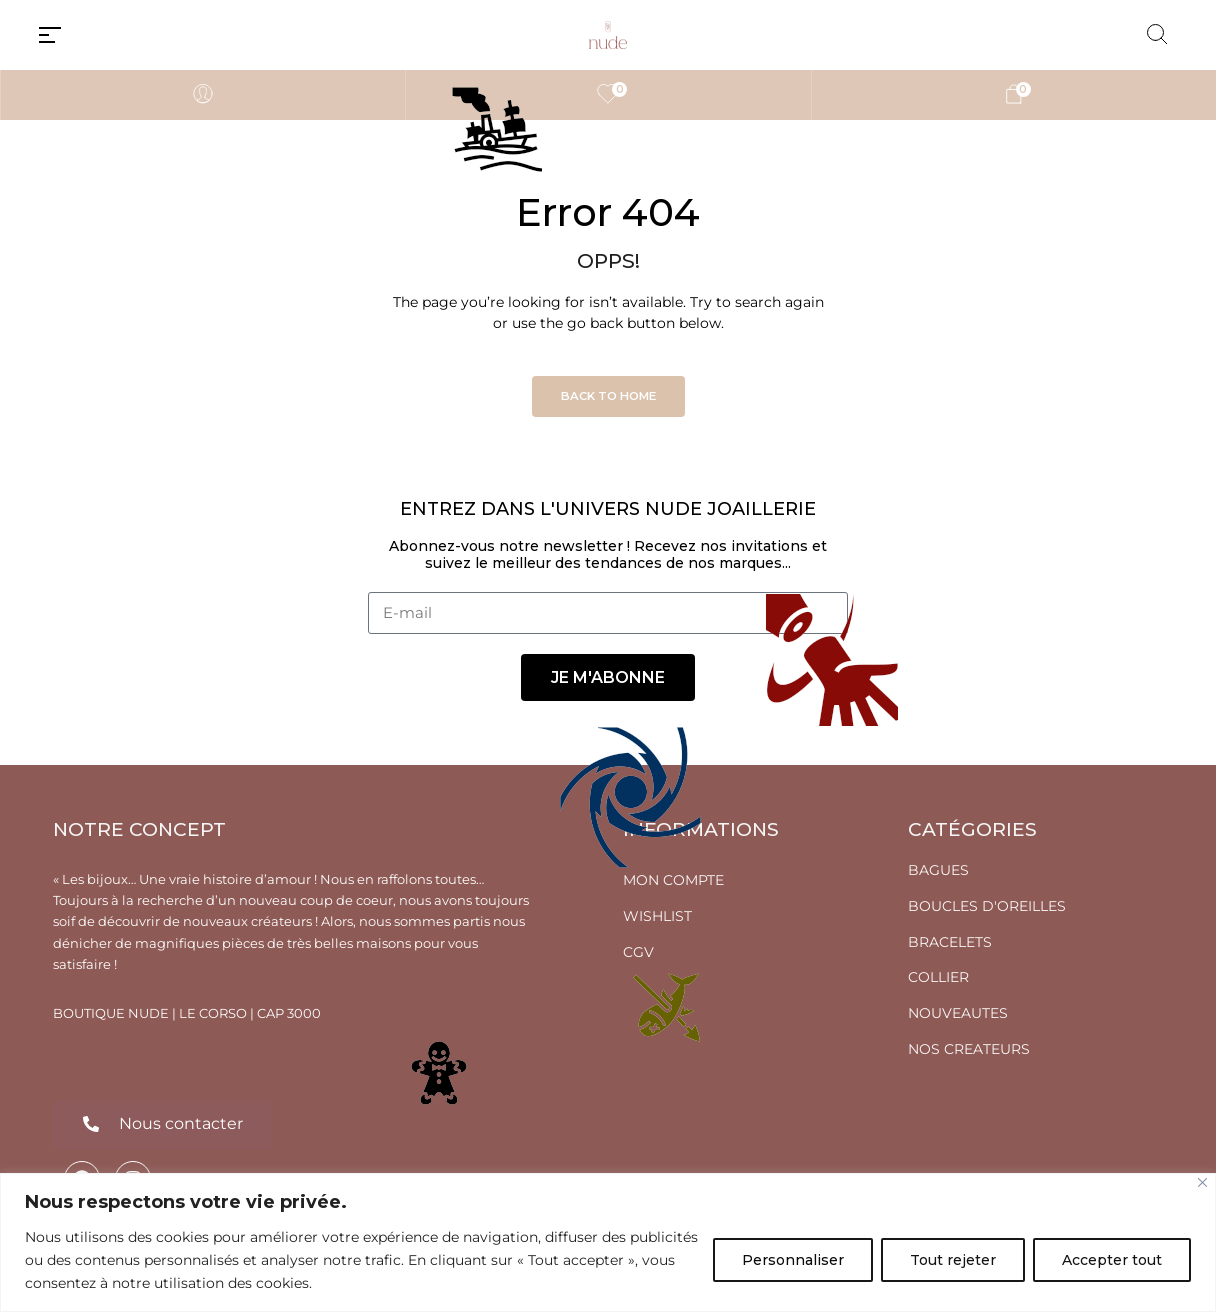 This screenshot has width=1216, height=1312. What do you see at coordinates (439, 1073) in the screenshot?
I see `access holiday or seasonal content` at bounding box center [439, 1073].